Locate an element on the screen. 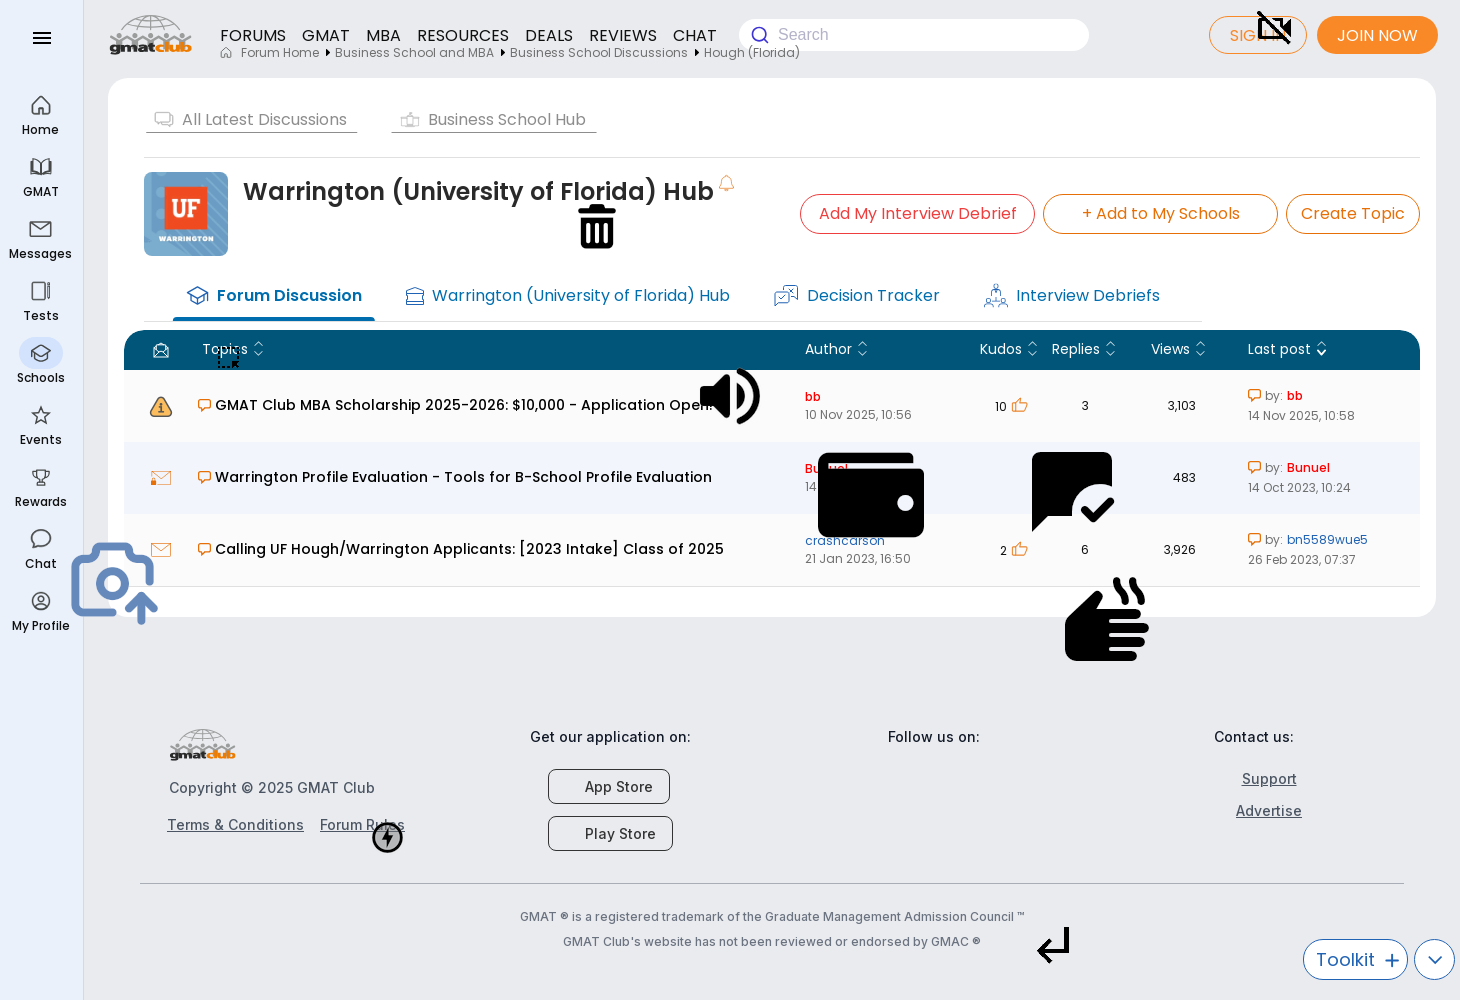 This screenshot has height=1000, width=1460. delete selected item is located at coordinates (597, 227).